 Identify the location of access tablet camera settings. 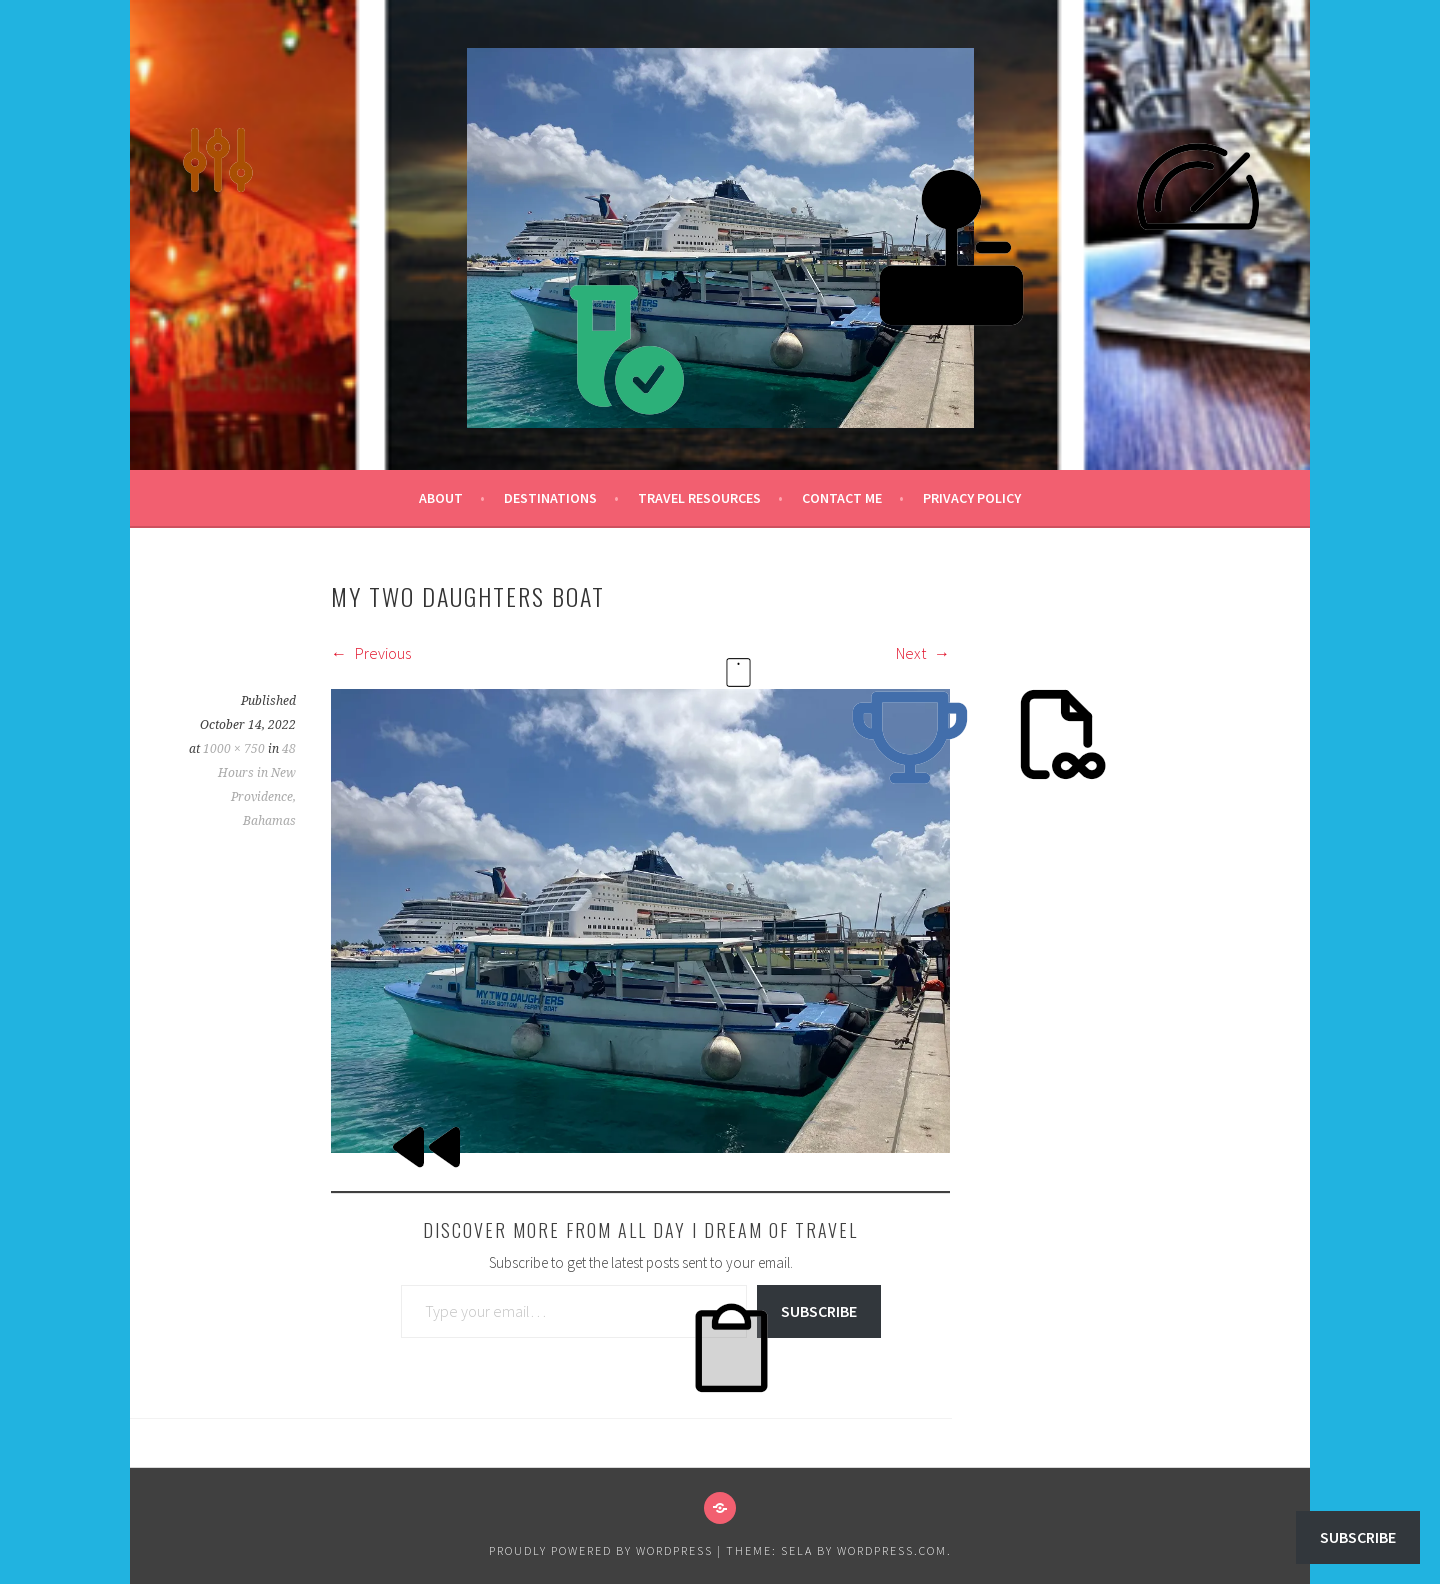
(738, 672).